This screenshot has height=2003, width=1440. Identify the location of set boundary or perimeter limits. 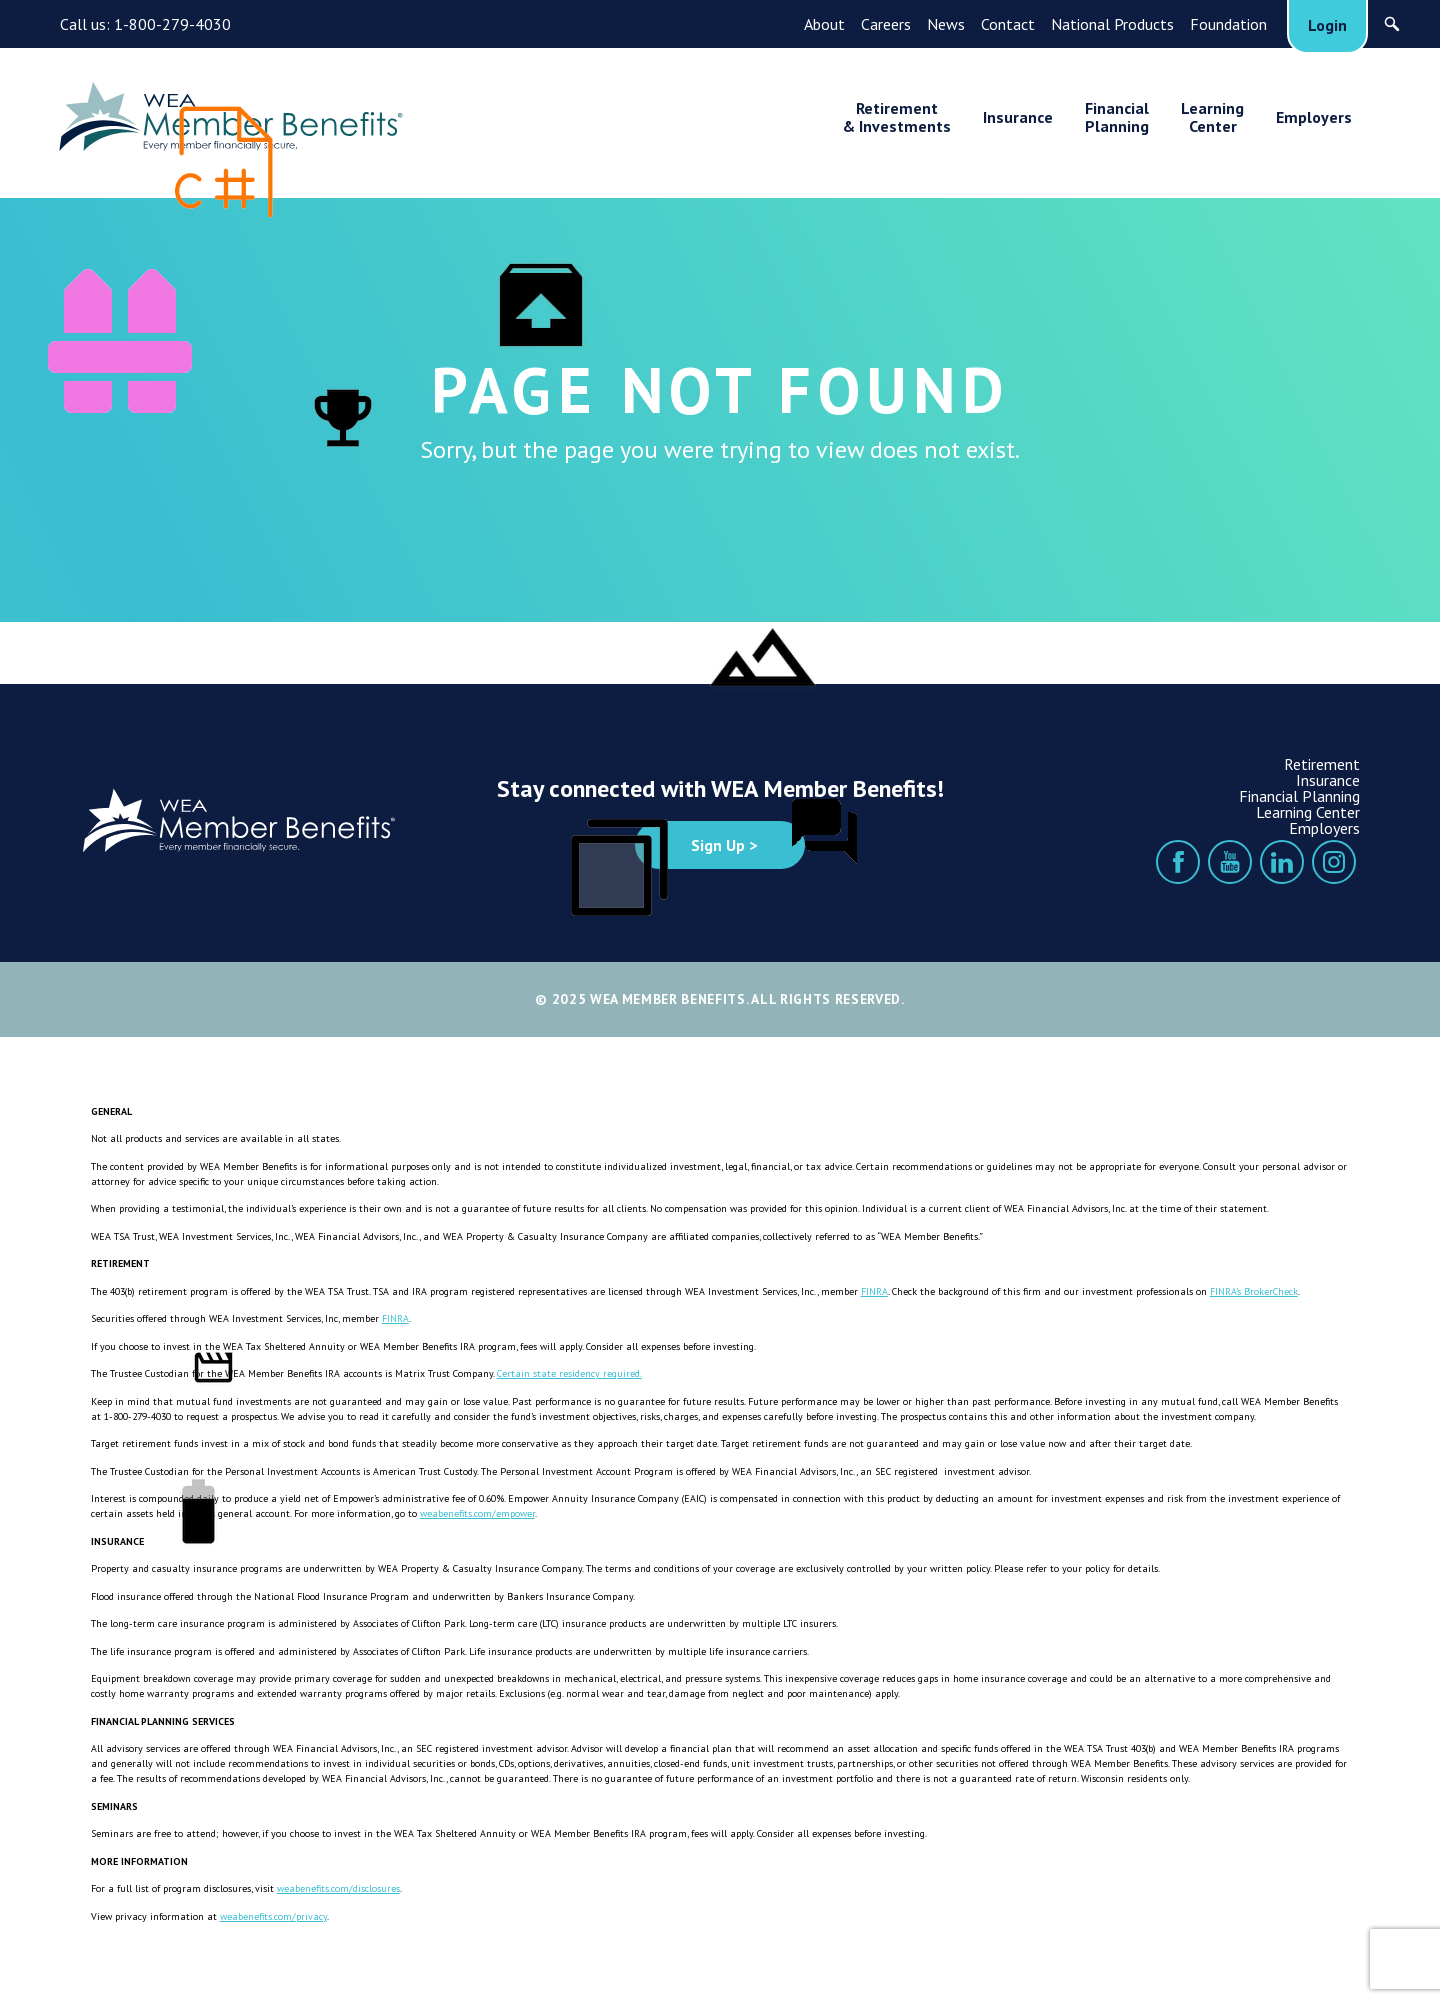
(120, 341).